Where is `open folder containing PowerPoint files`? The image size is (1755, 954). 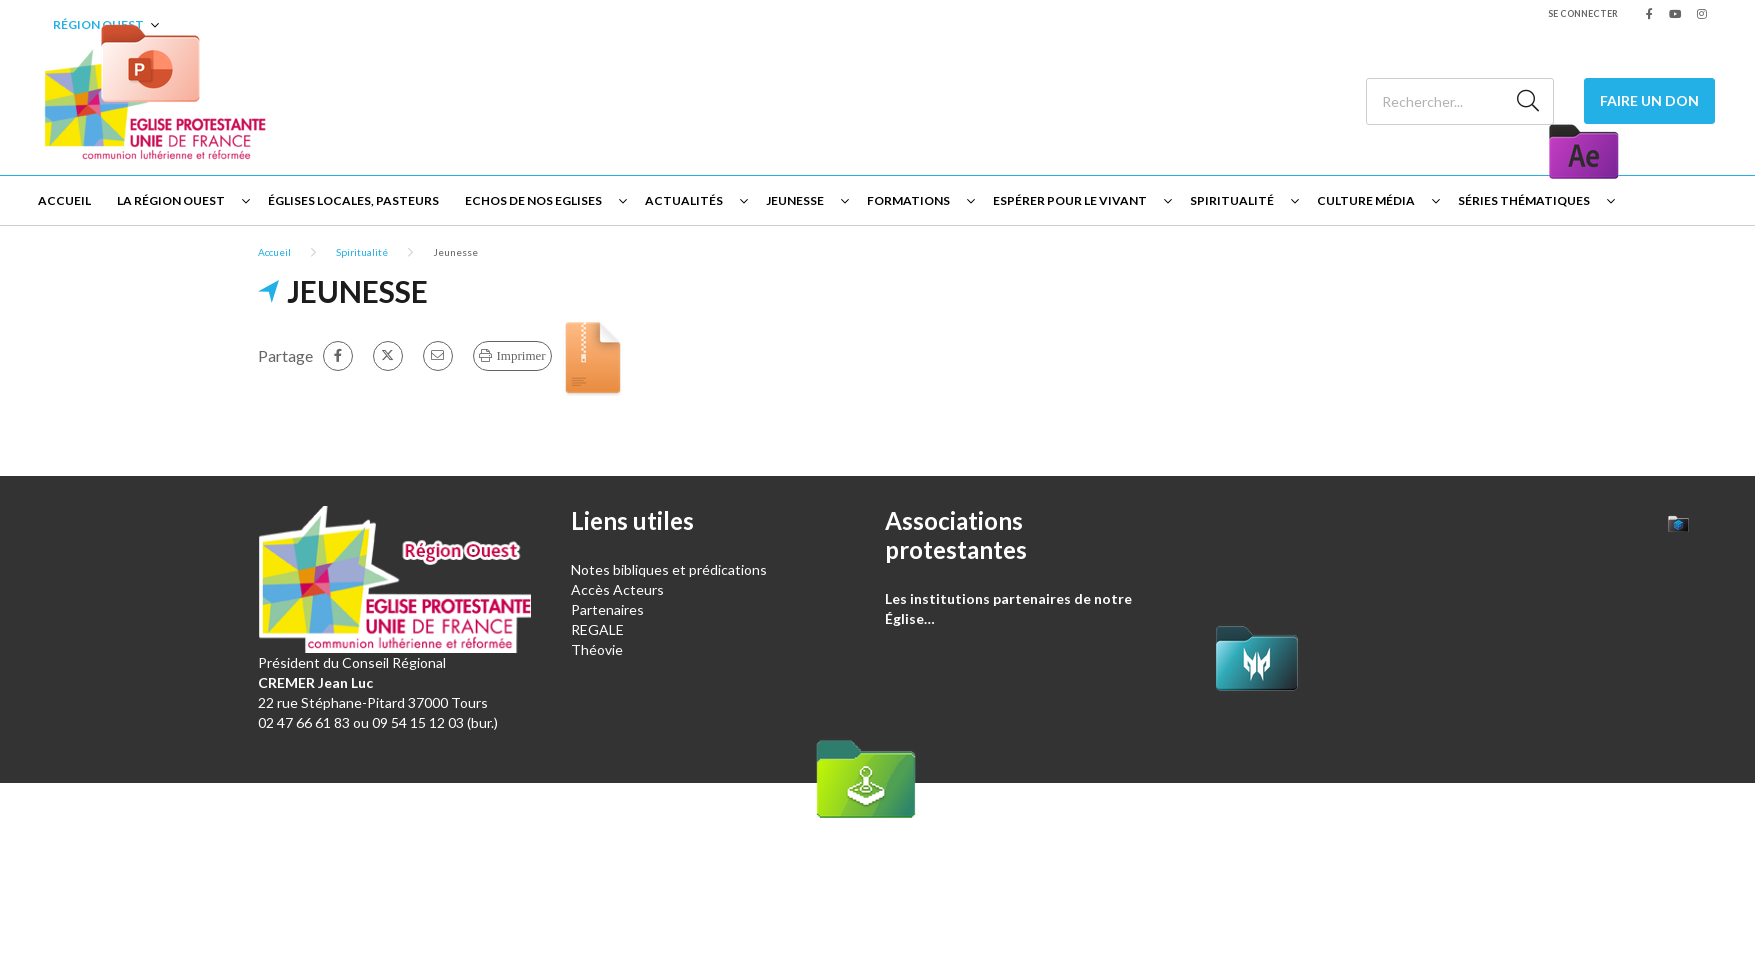 open folder containing PowerPoint files is located at coordinates (150, 66).